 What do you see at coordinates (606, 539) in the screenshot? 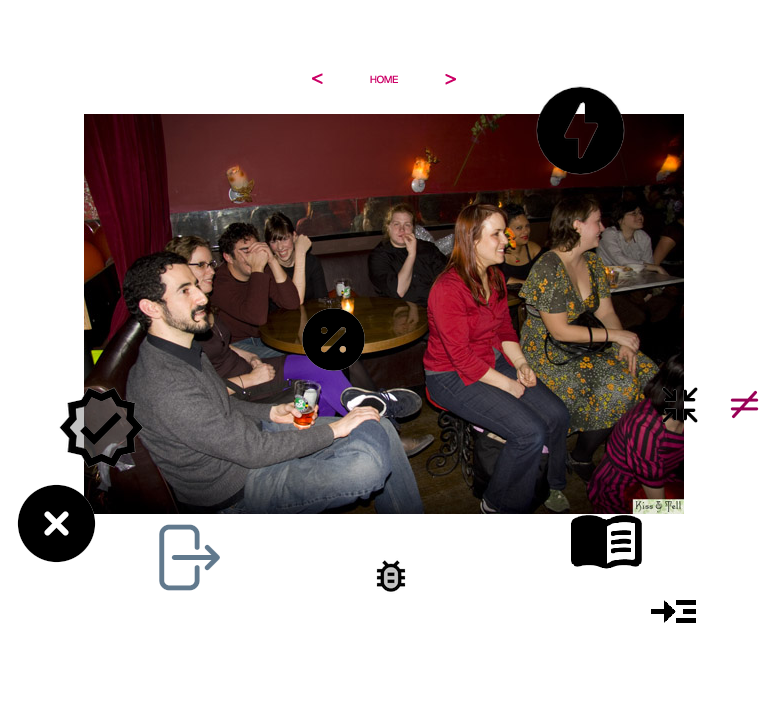
I see `open menu or documentation` at bounding box center [606, 539].